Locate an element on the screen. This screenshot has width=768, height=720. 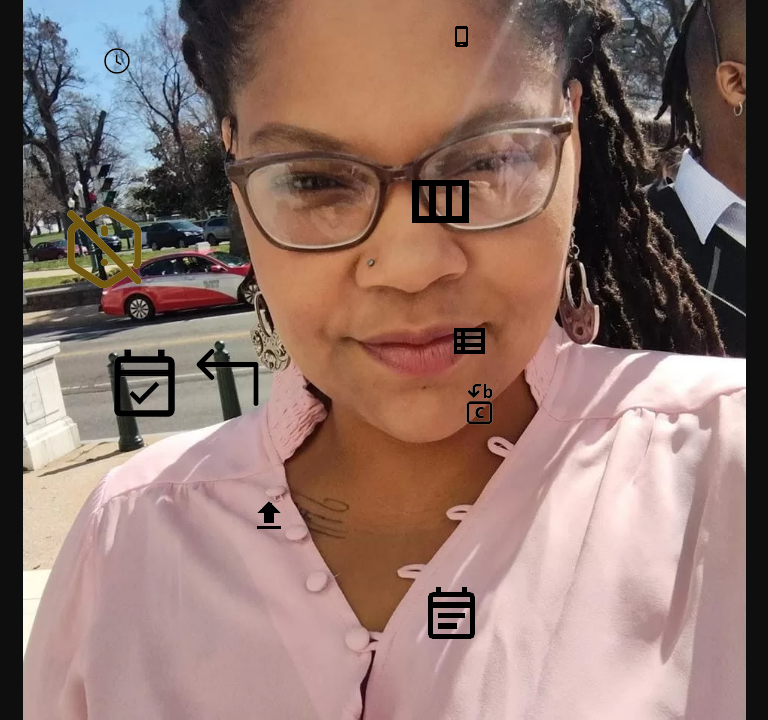
go back to the previous screen is located at coordinates (227, 377).